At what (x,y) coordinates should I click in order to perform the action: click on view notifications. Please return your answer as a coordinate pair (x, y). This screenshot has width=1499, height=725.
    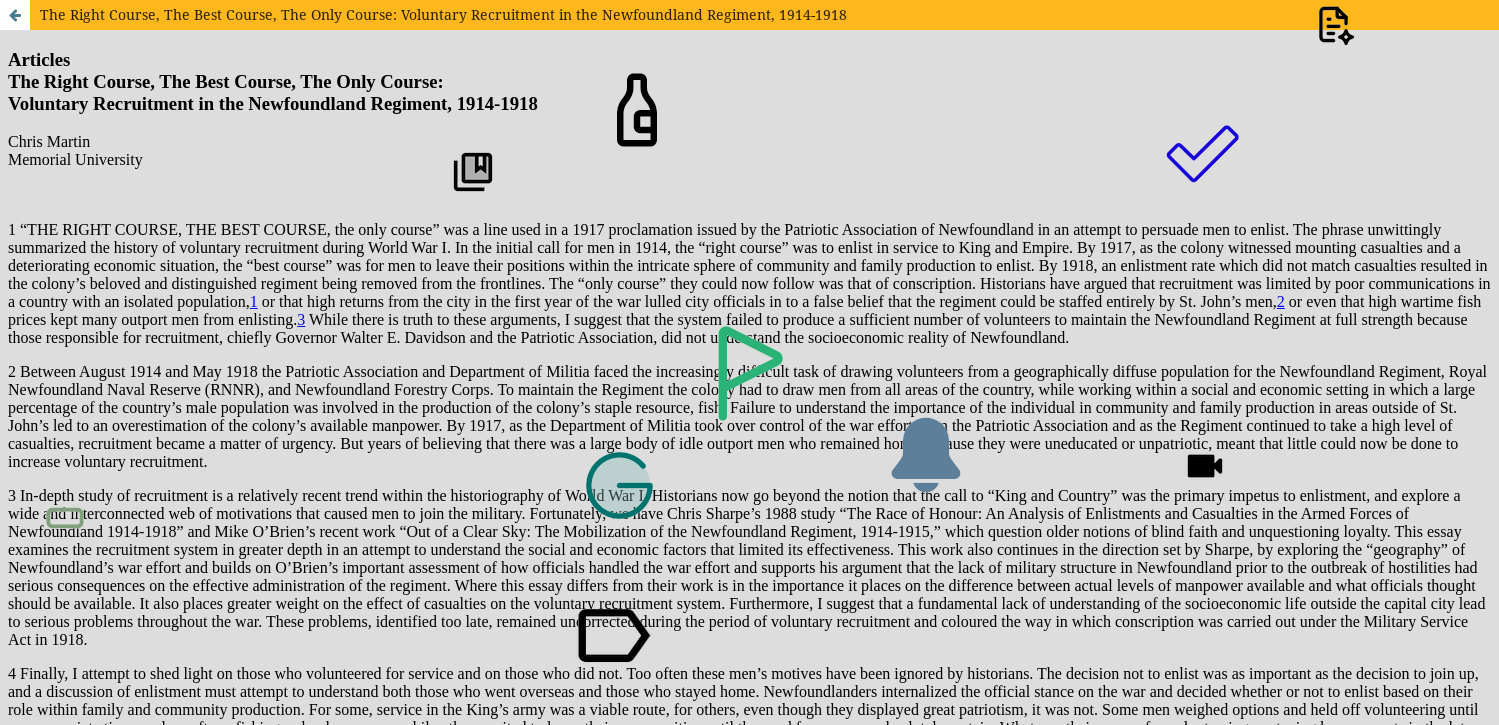
    Looking at the image, I should click on (926, 456).